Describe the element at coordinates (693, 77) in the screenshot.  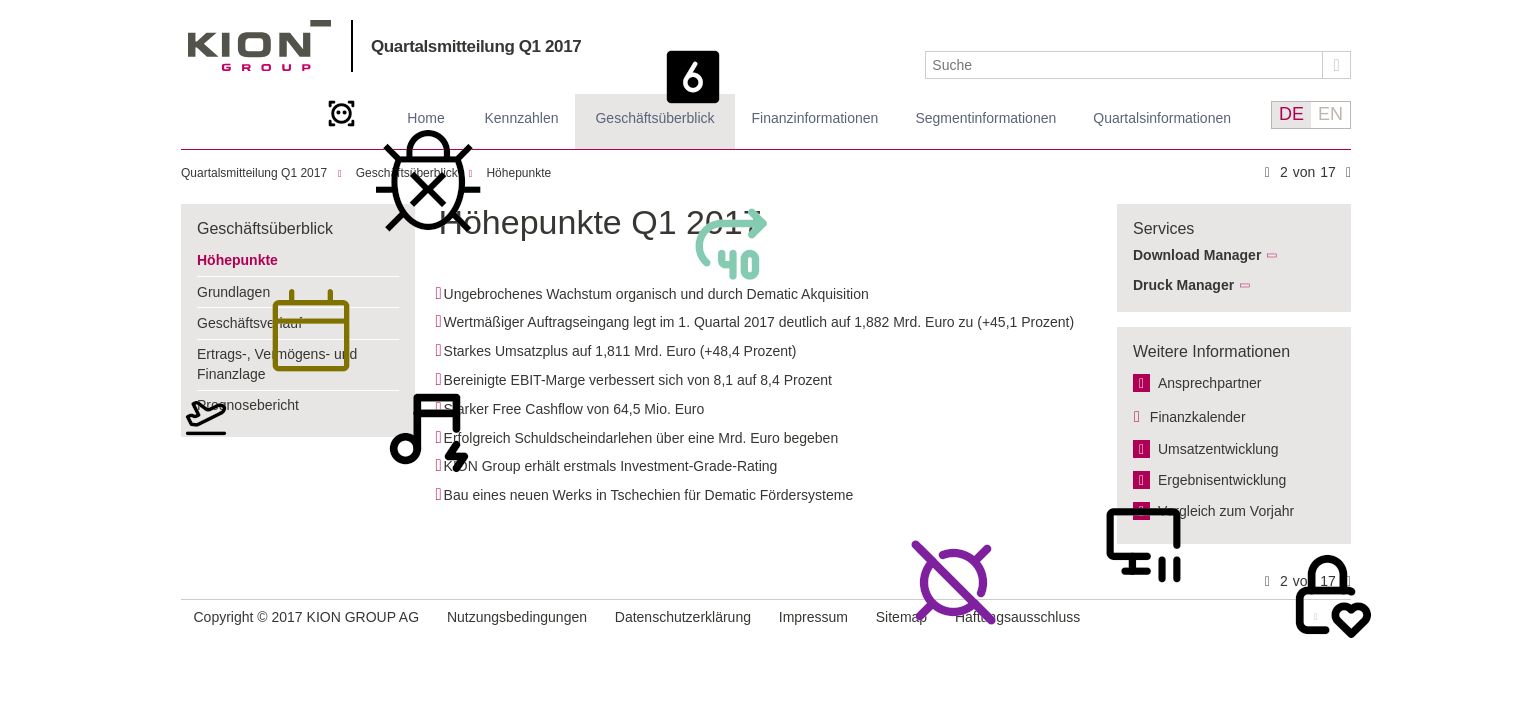
I see `indicates item number six in a list or sequence` at that location.